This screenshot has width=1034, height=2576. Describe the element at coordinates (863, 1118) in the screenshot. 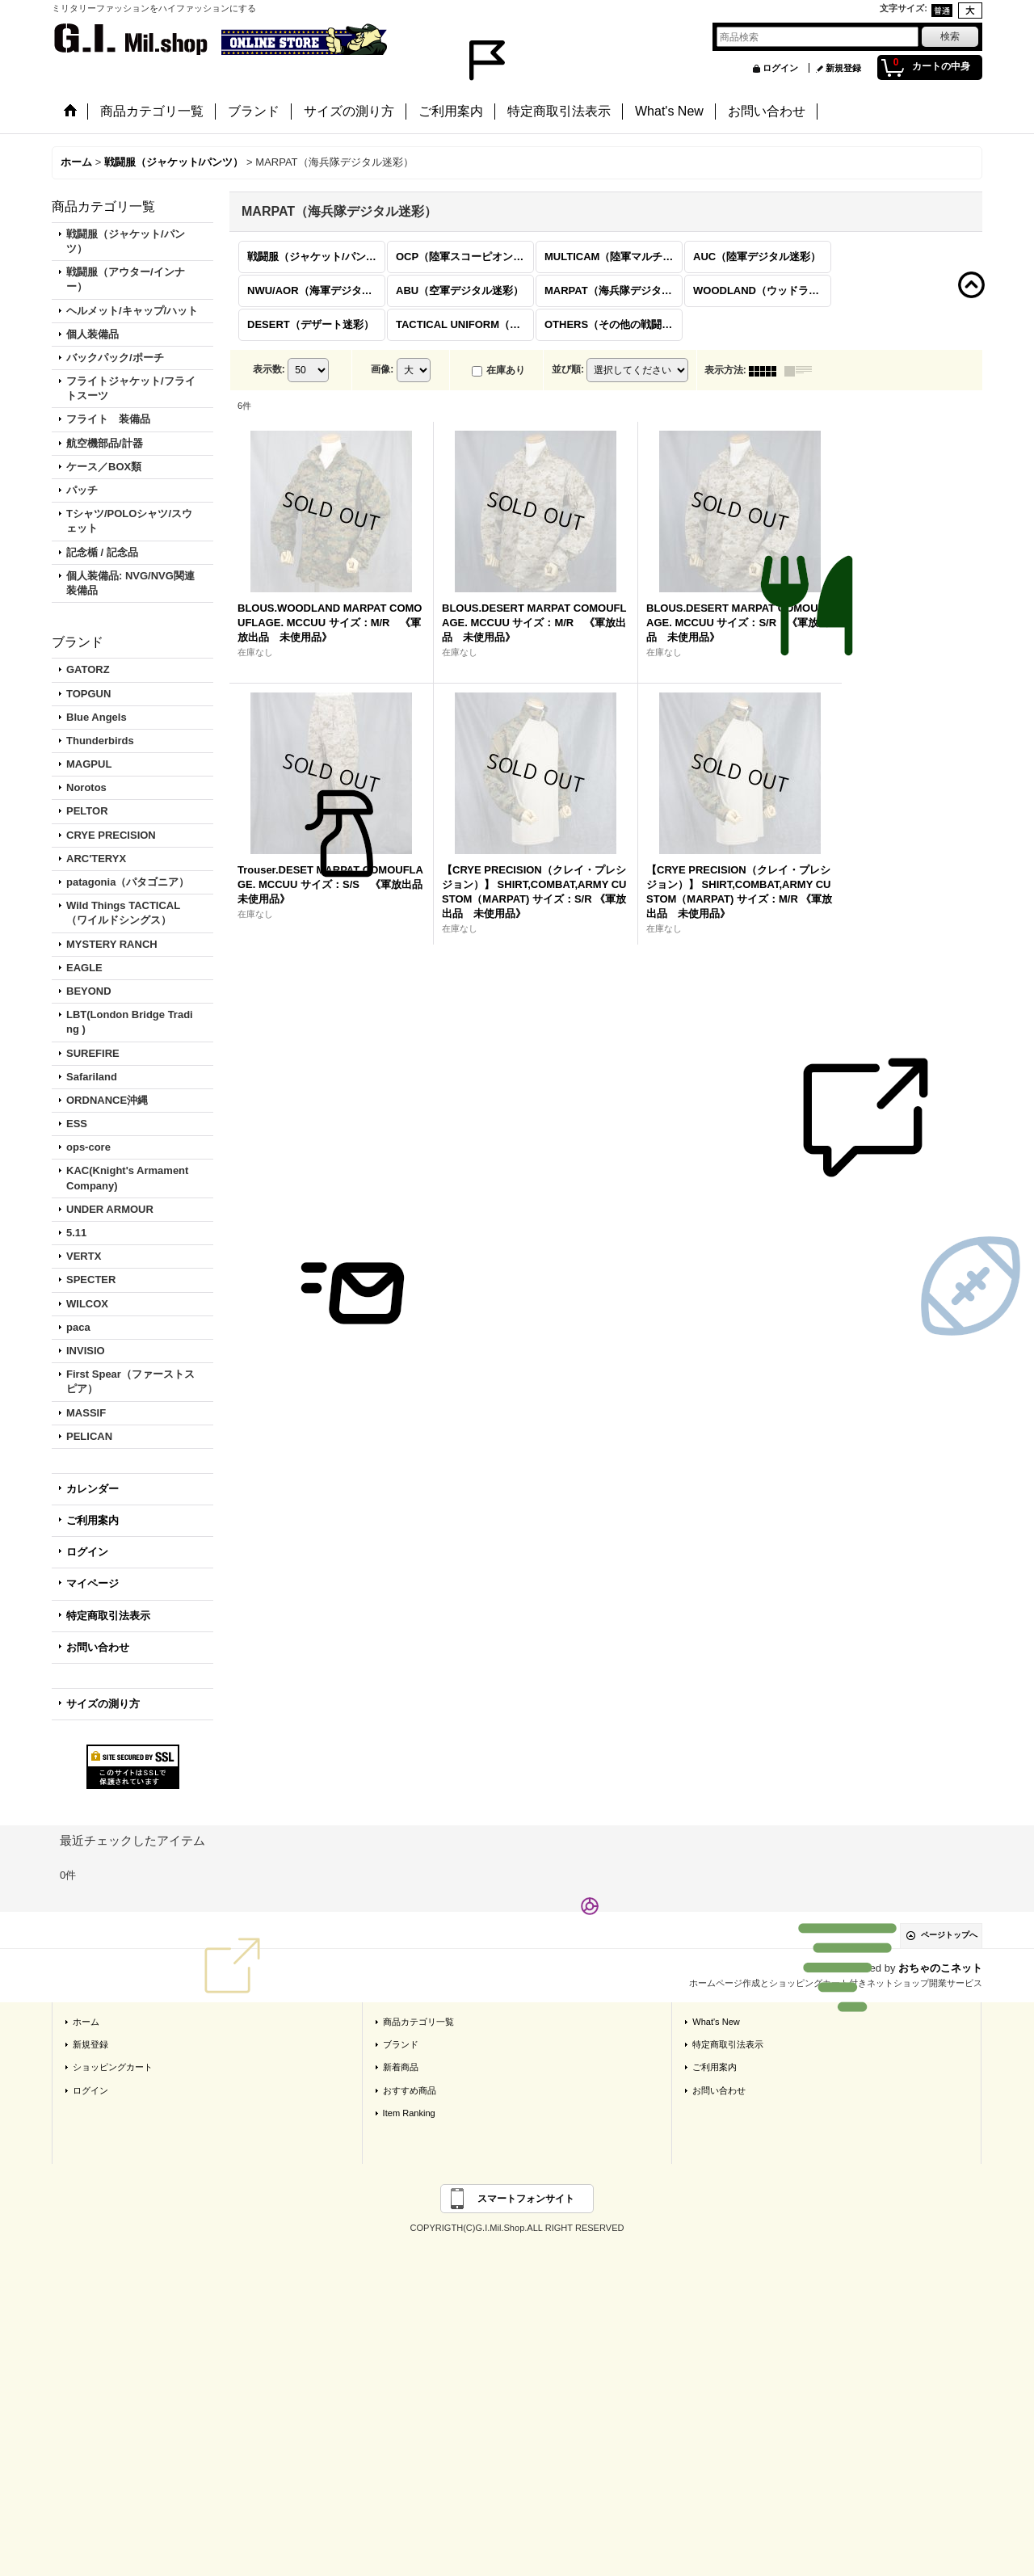

I see `view cross-referenced issues or pull requests` at that location.